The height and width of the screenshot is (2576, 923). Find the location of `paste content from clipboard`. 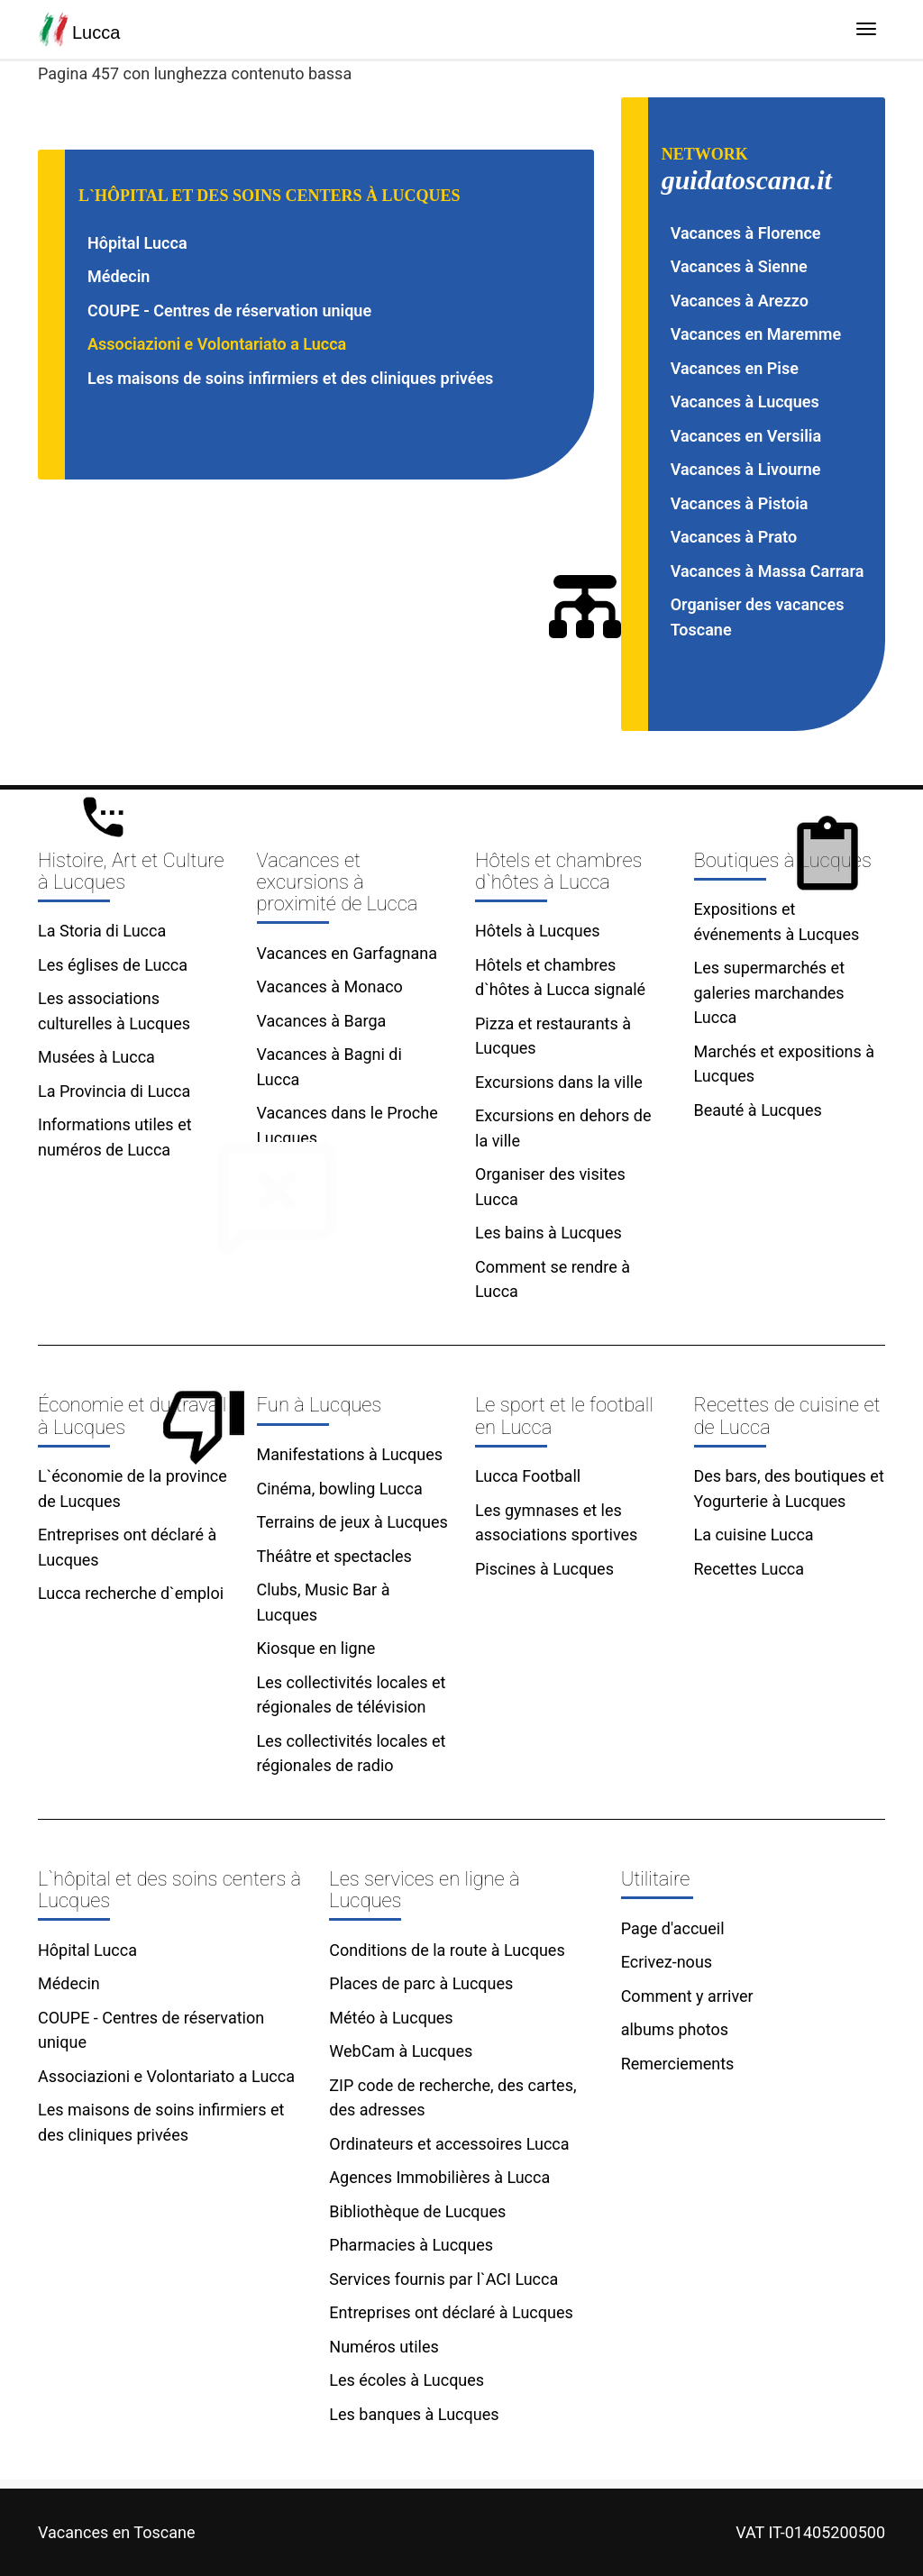

paste content from clipboard is located at coordinates (827, 856).